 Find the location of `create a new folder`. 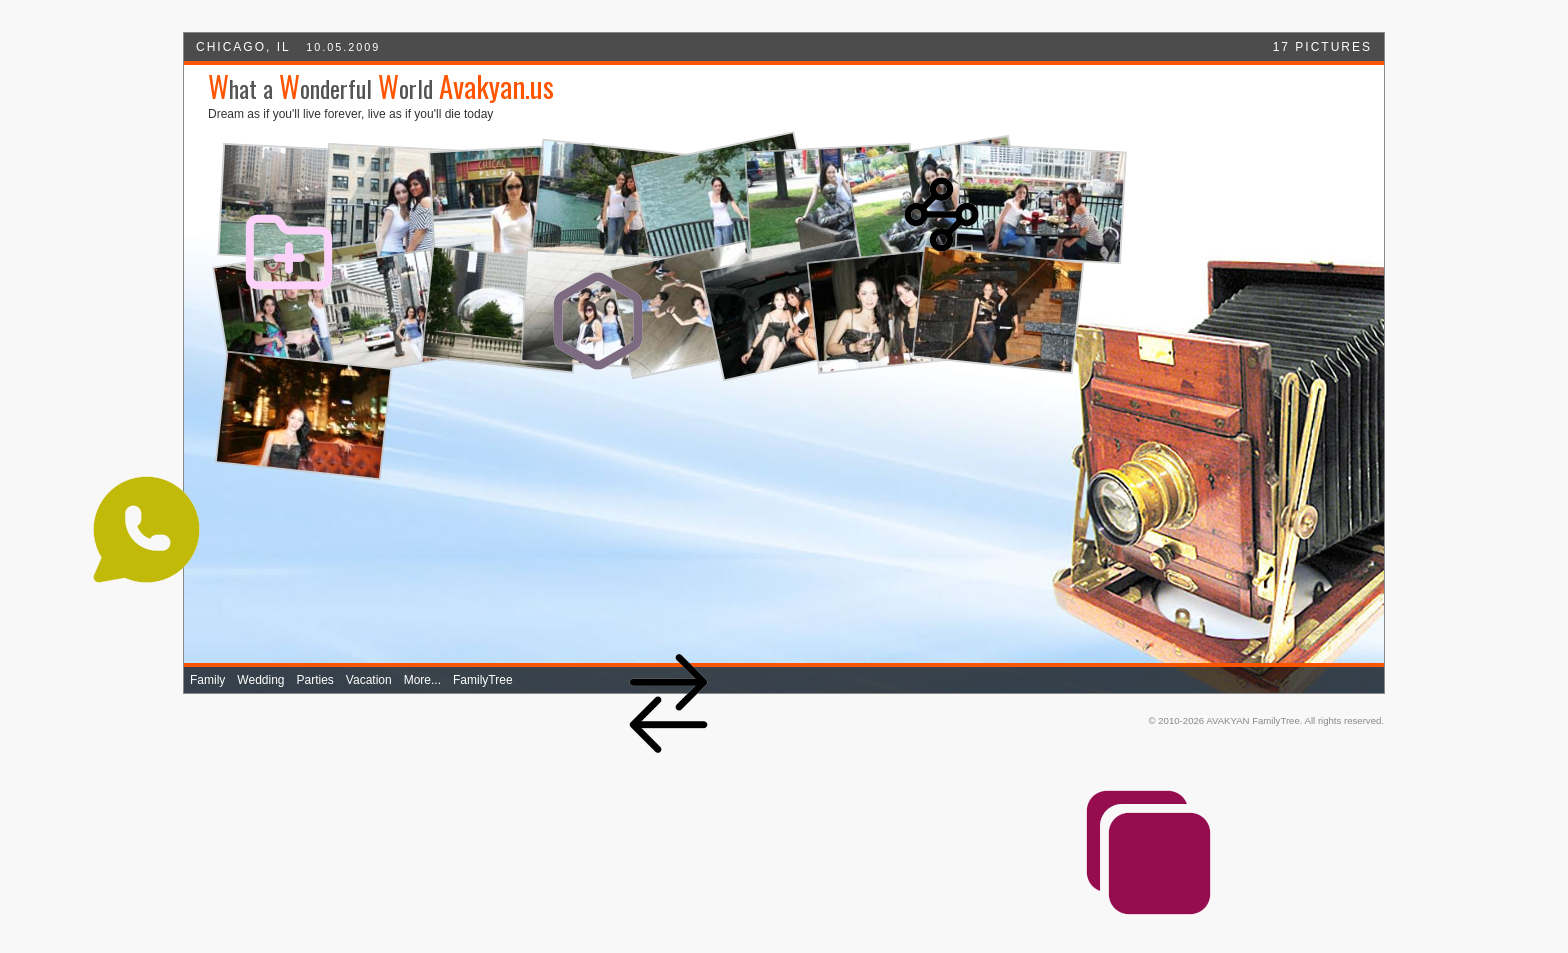

create a new folder is located at coordinates (289, 254).